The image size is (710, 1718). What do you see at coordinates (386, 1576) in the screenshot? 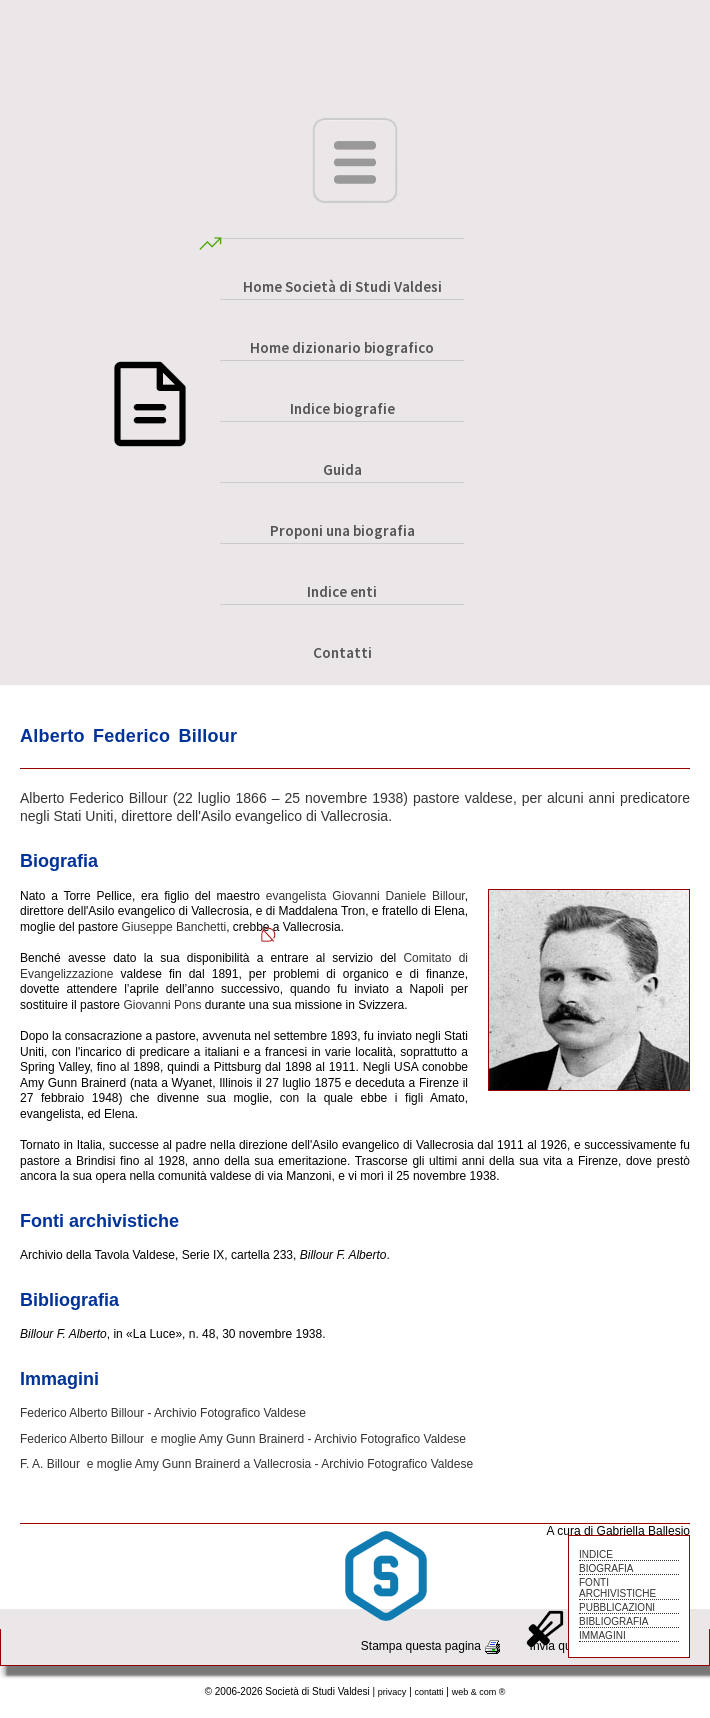
I see `indicates a service or system status` at bounding box center [386, 1576].